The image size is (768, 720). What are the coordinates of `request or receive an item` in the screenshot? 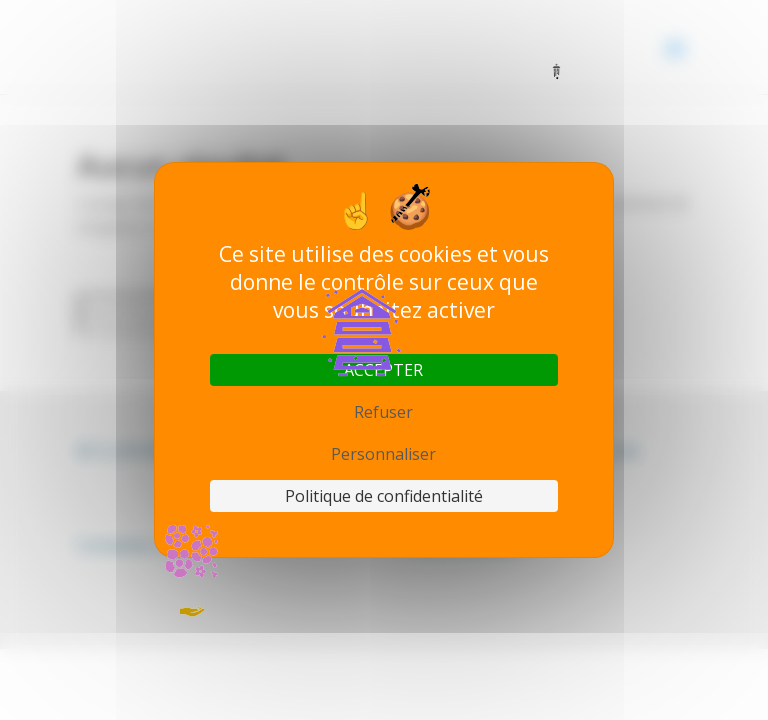 It's located at (192, 611).